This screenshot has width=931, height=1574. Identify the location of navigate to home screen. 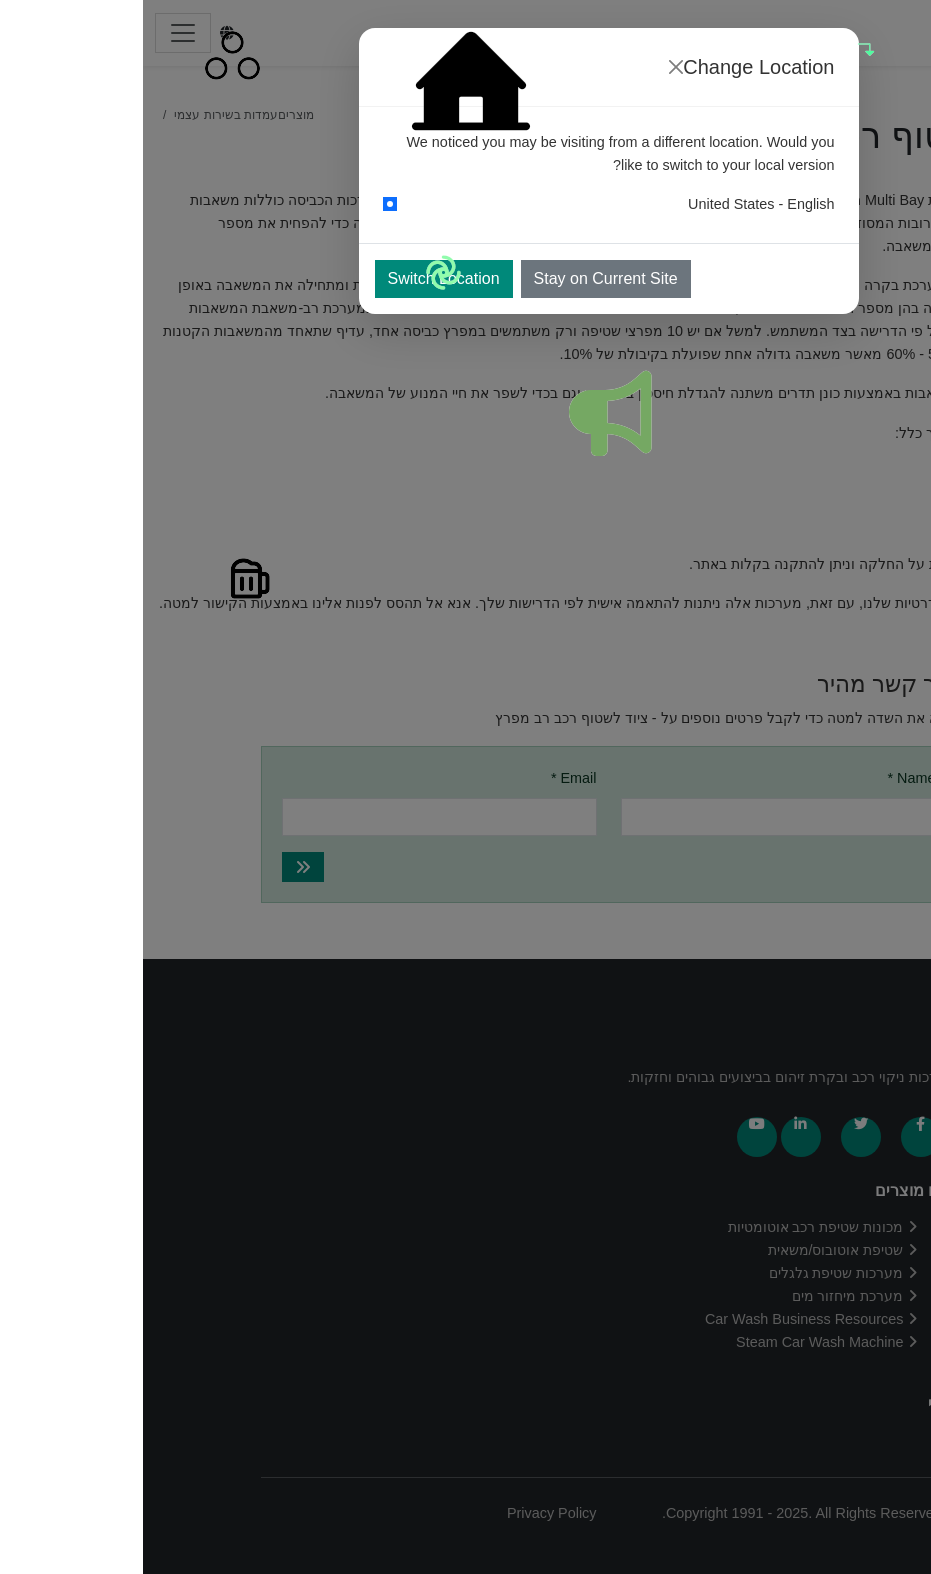
(471, 83).